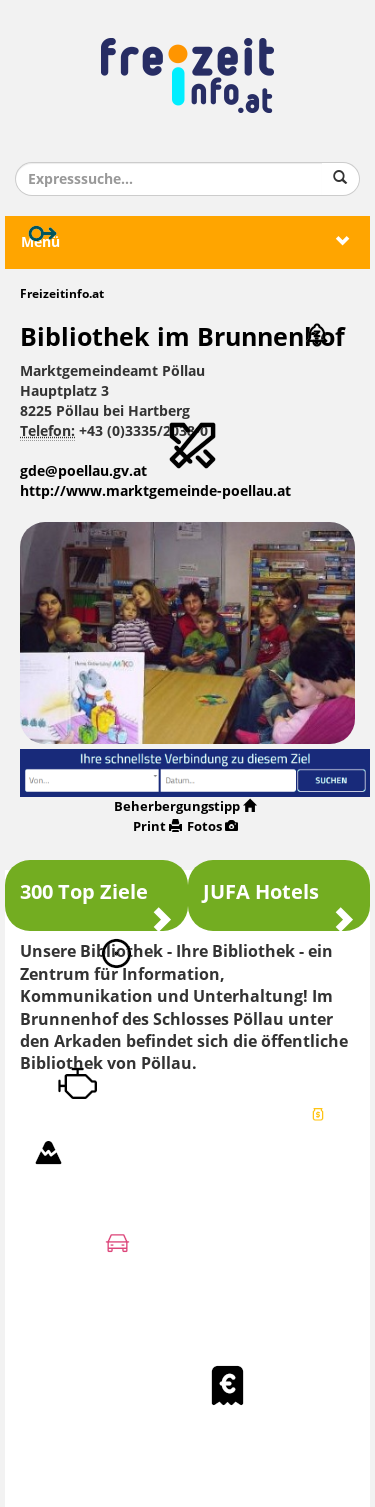  What do you see at coordinates (77, 1084) in the screenshot?
I see `view engine or vehicle diagnostics` at bounding box center [77, 1084].